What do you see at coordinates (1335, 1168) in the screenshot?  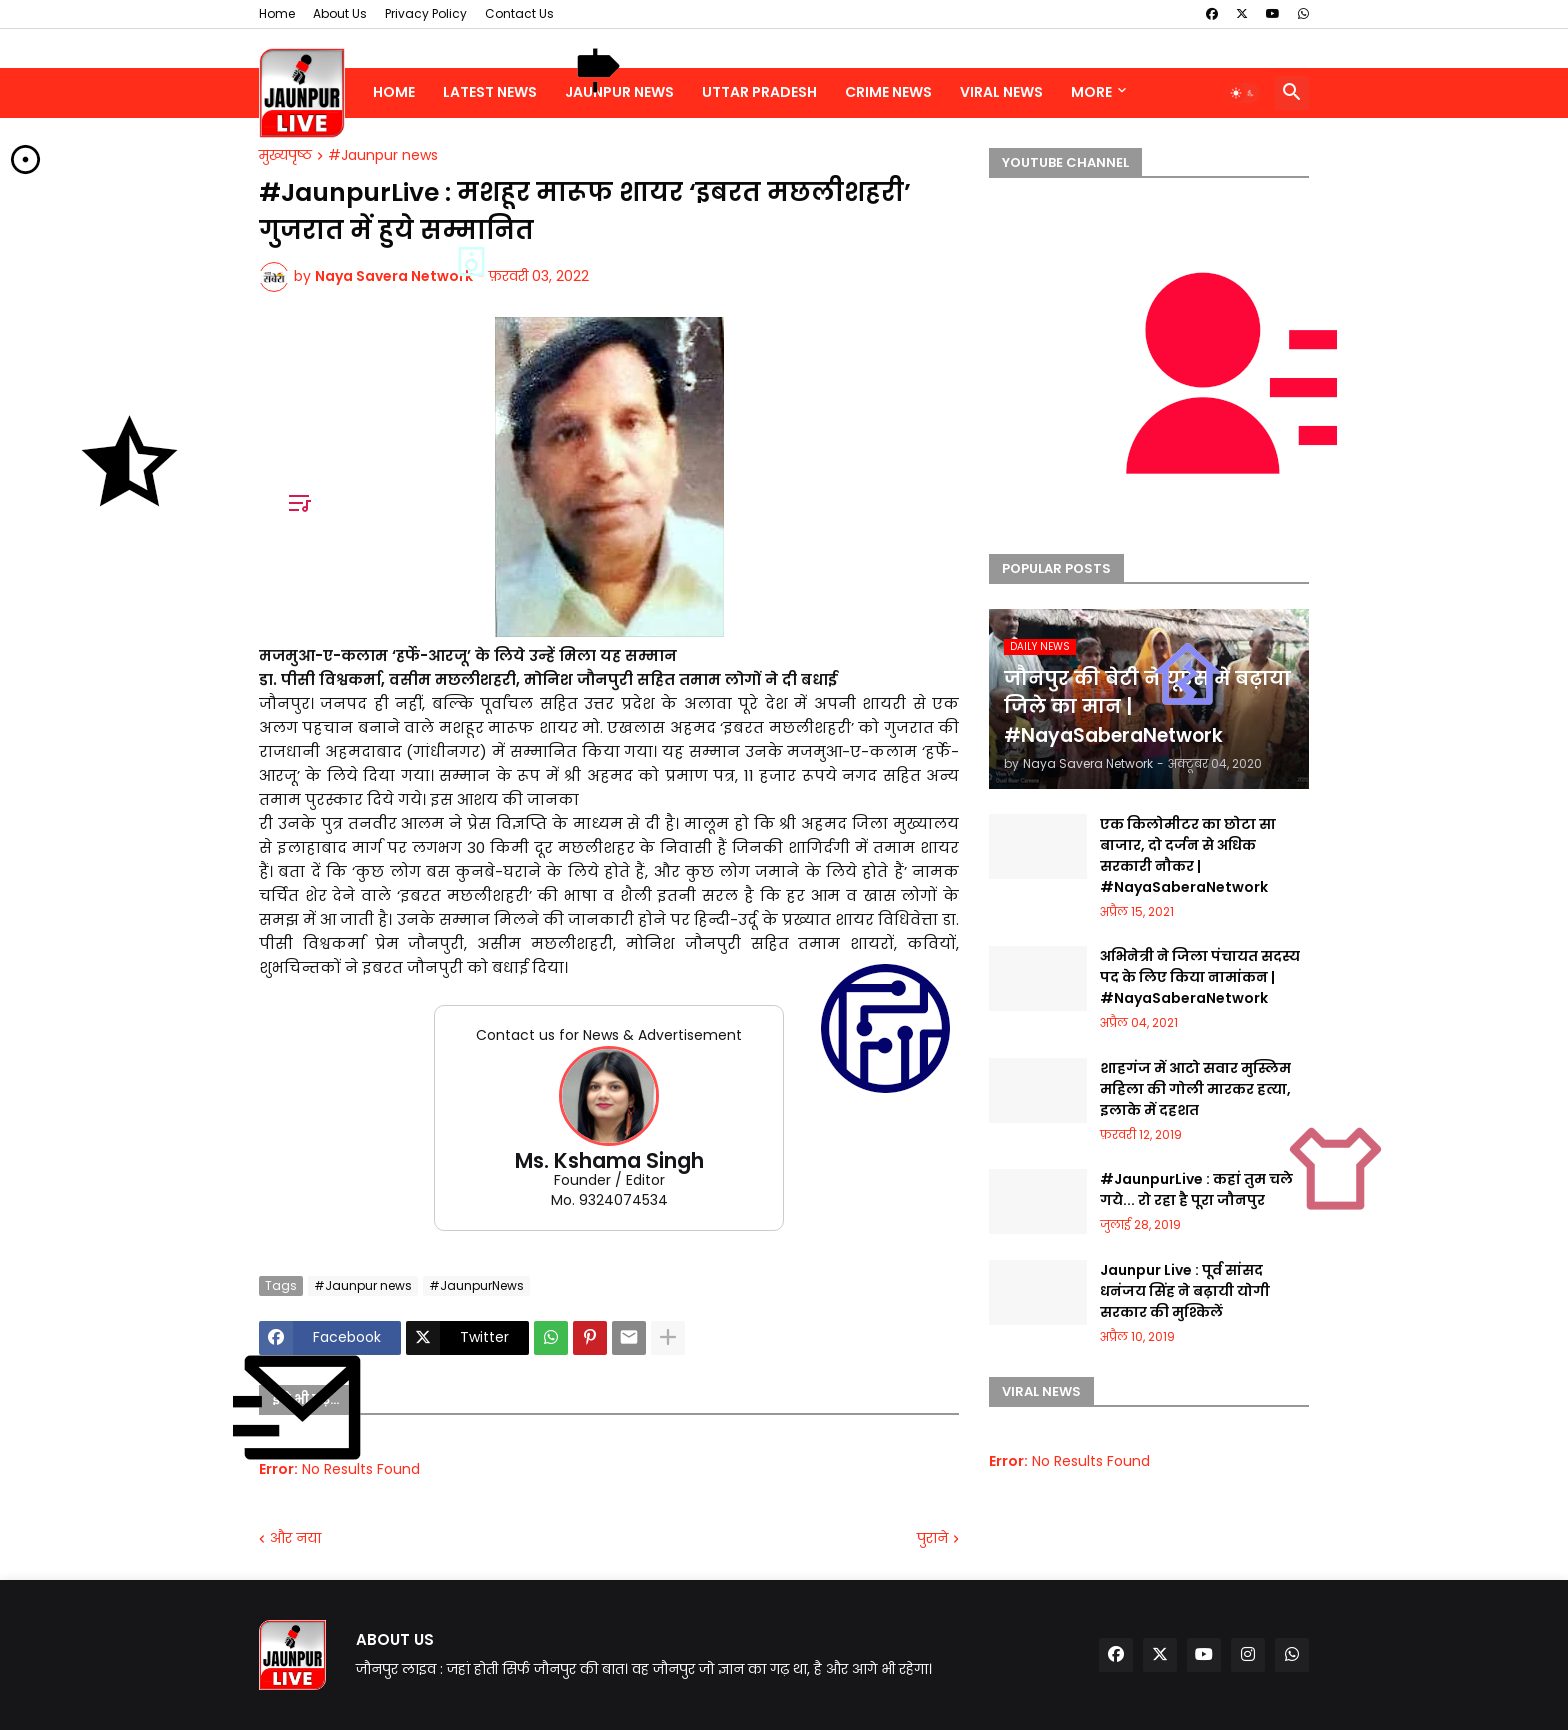 I see `browse clothing or apparel items` at bounding box center [1335, 1168].